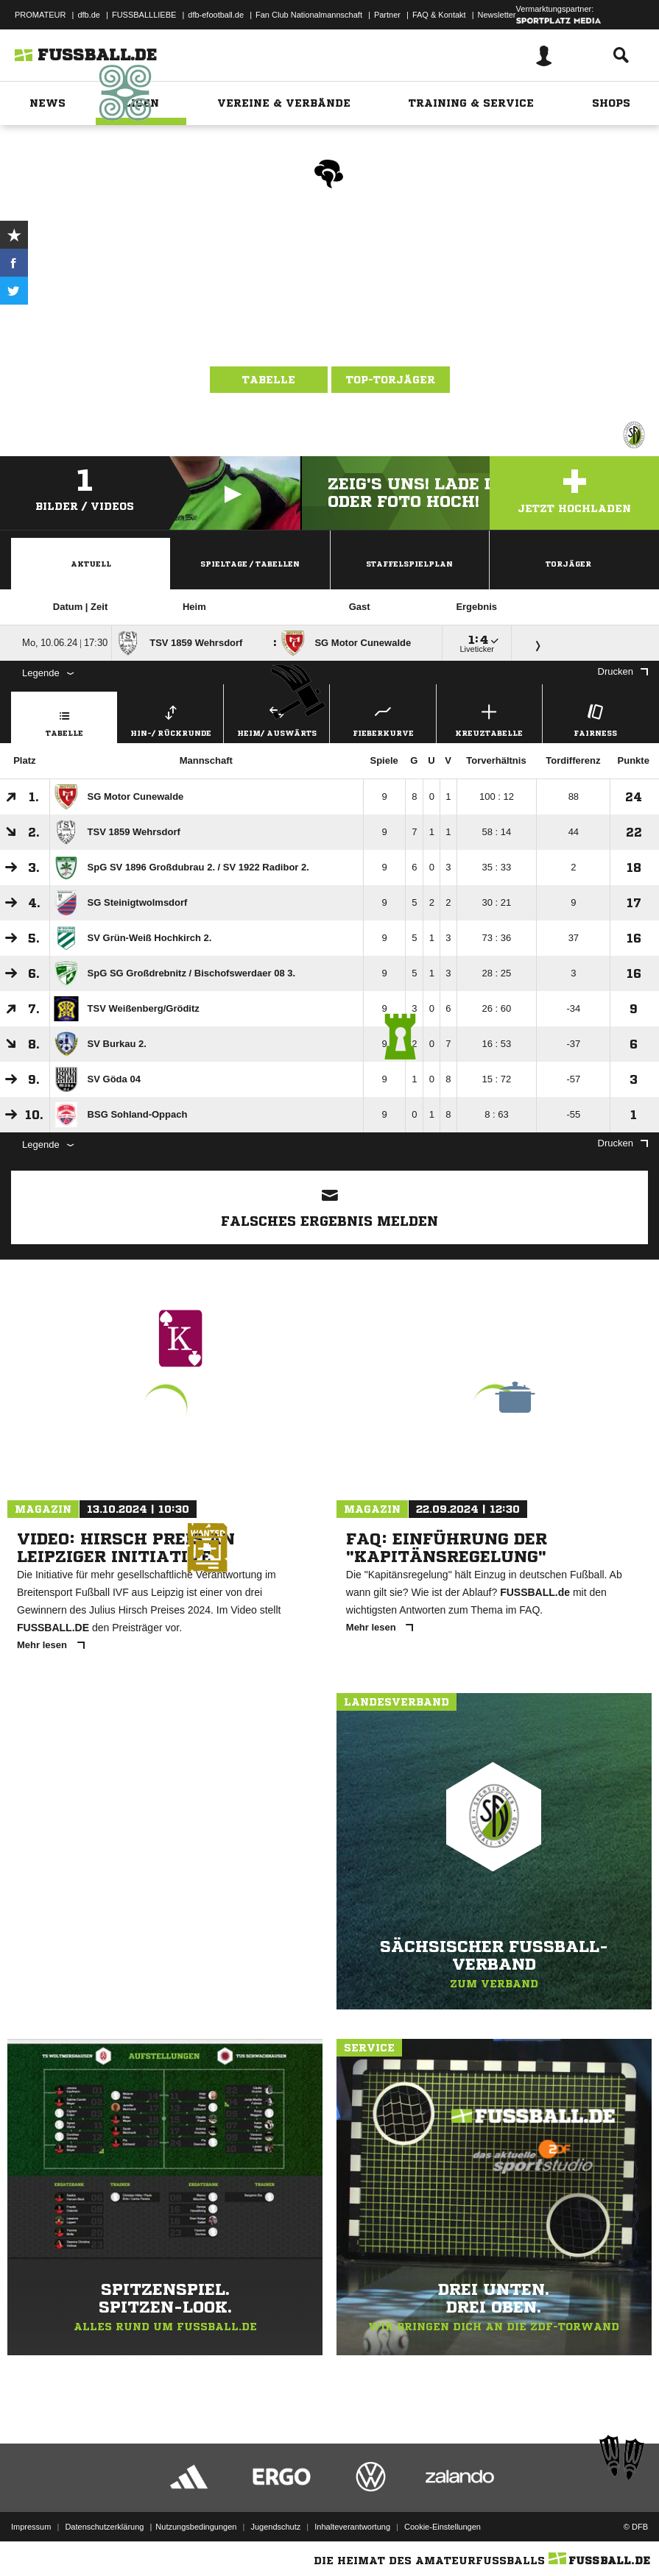 This screenshot has height=2576, width=659. What do you see at coordinates (515, 1397) in the screenshot?
I see `access cooking or recipe features` at bounding box center [515, 1397].